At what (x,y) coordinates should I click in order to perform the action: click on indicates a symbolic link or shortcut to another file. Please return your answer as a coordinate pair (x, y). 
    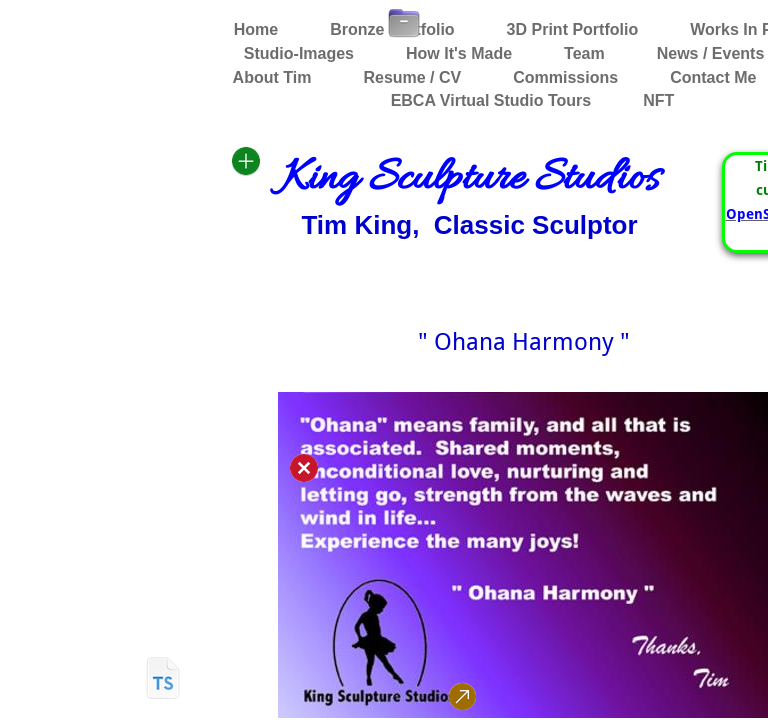
    Looking at the image, I should click on (462, 696).